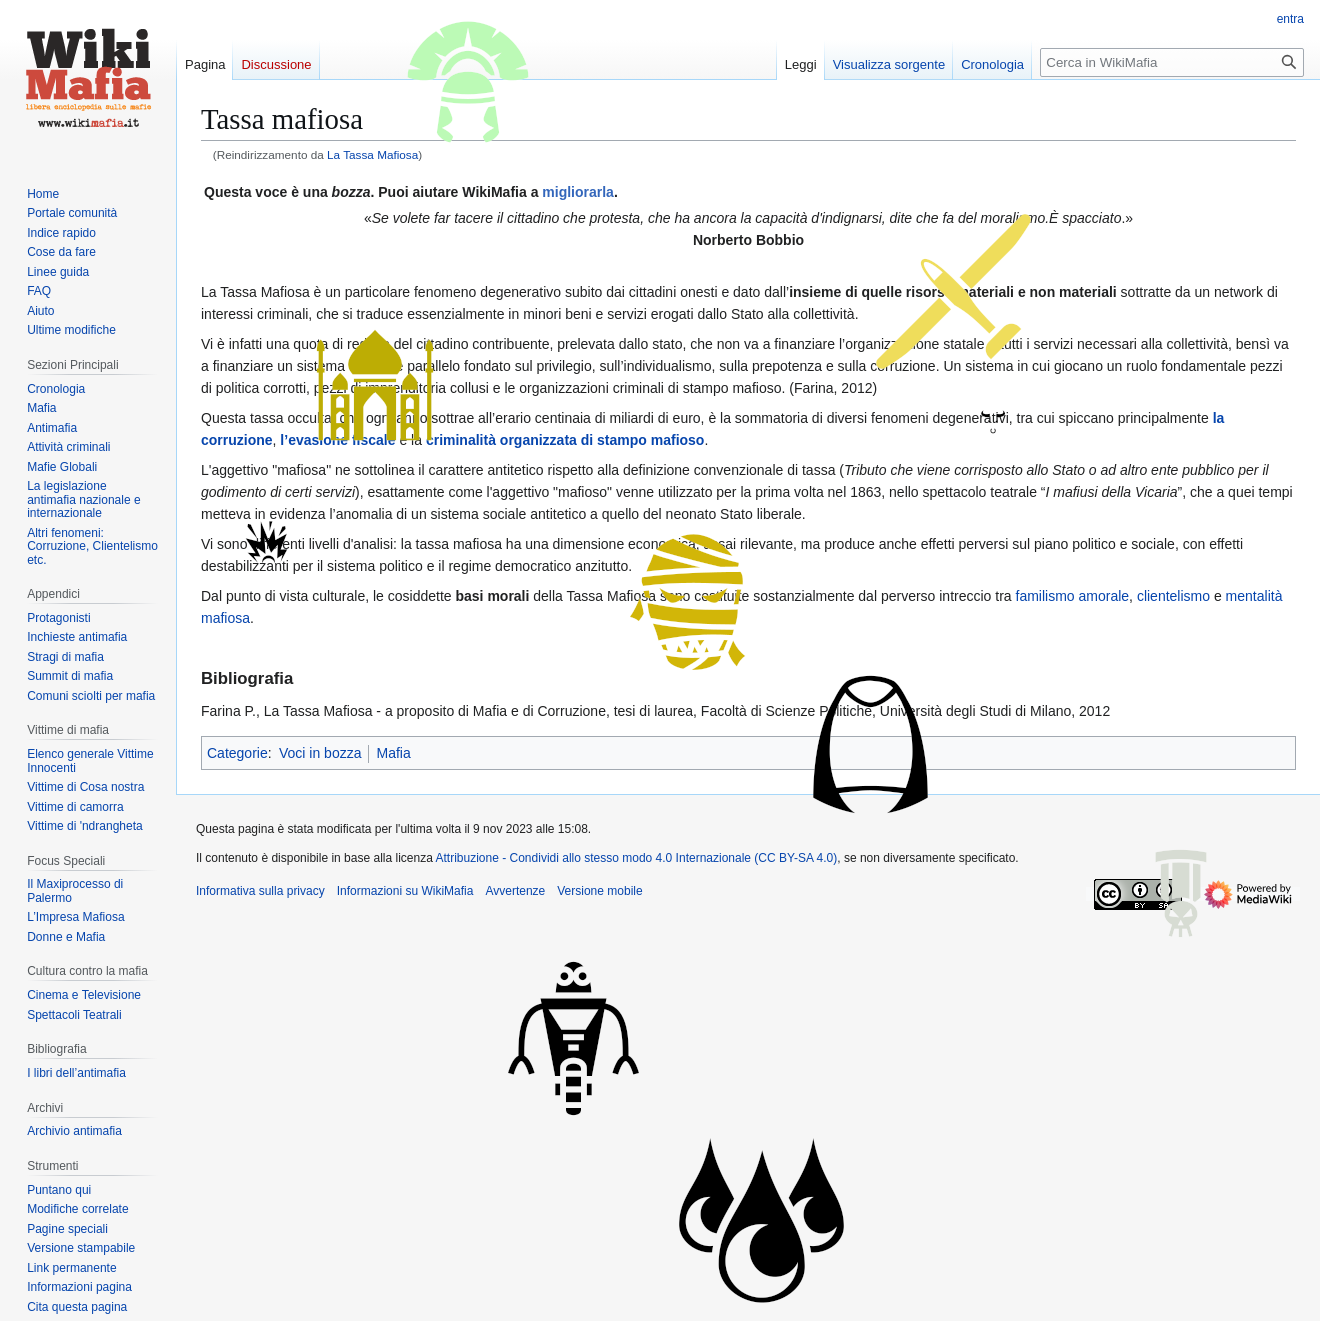 This screenshot has height=1321, width=1320. I want to click on indicates humidity or moisture level, so click(762, 1221).